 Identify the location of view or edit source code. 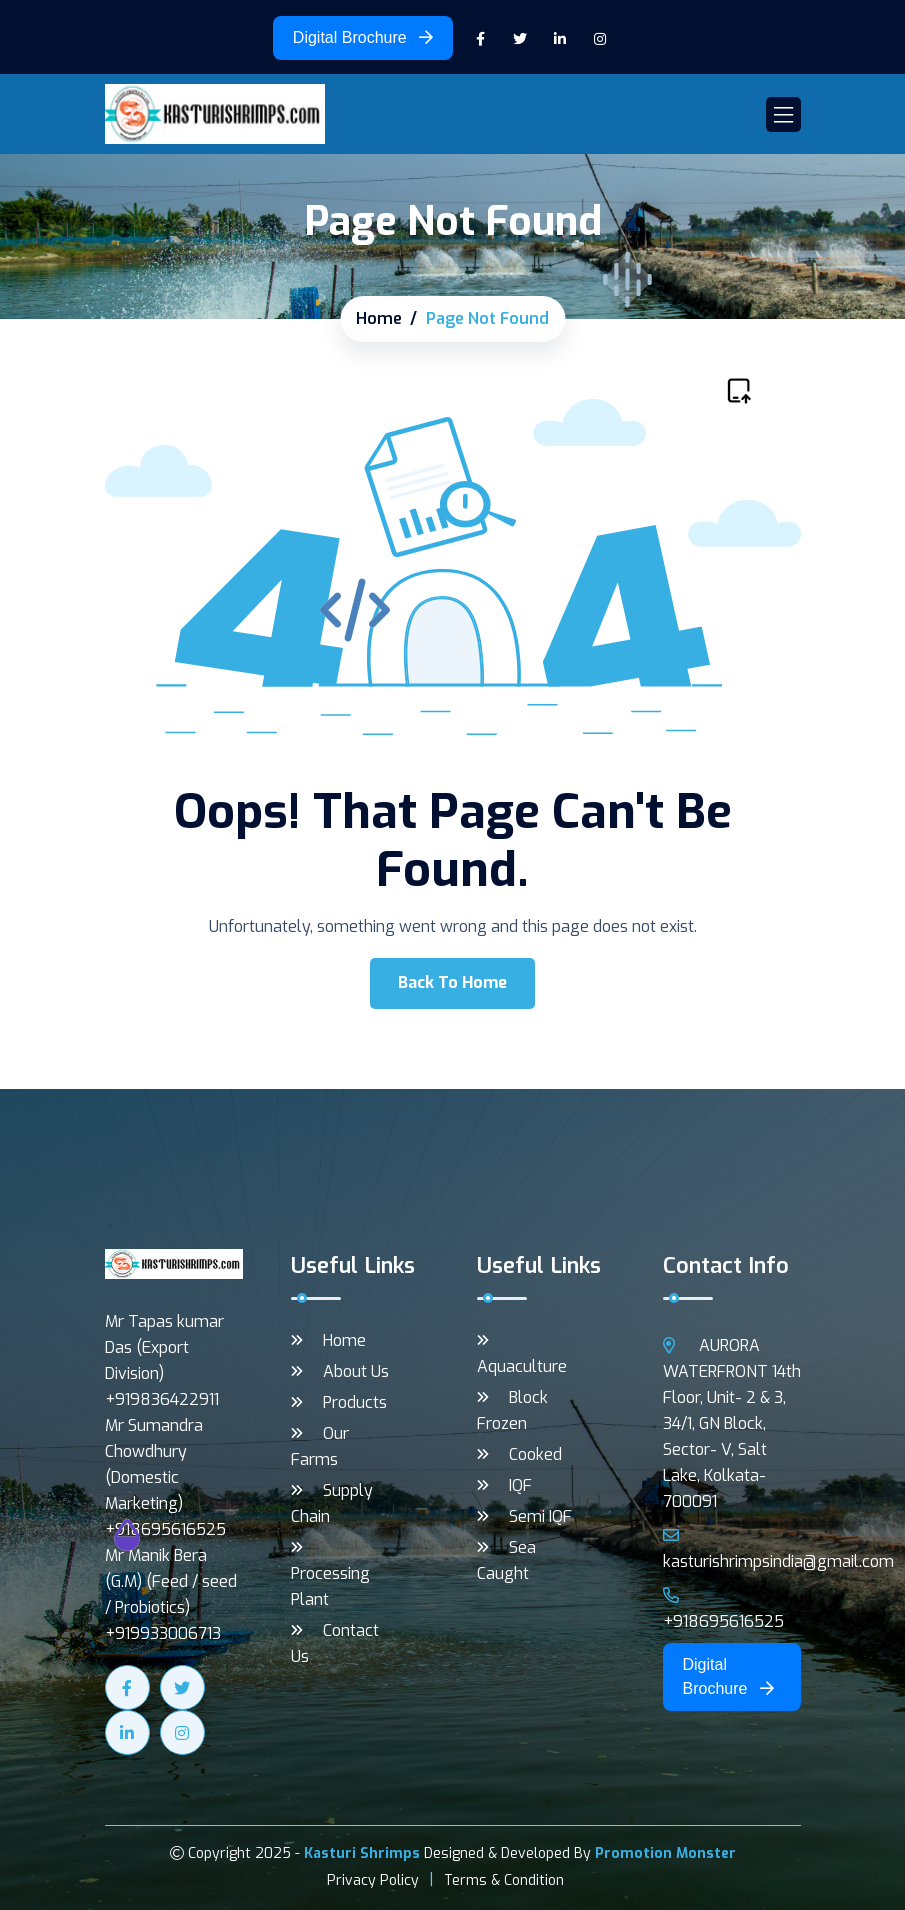
(355, 610).